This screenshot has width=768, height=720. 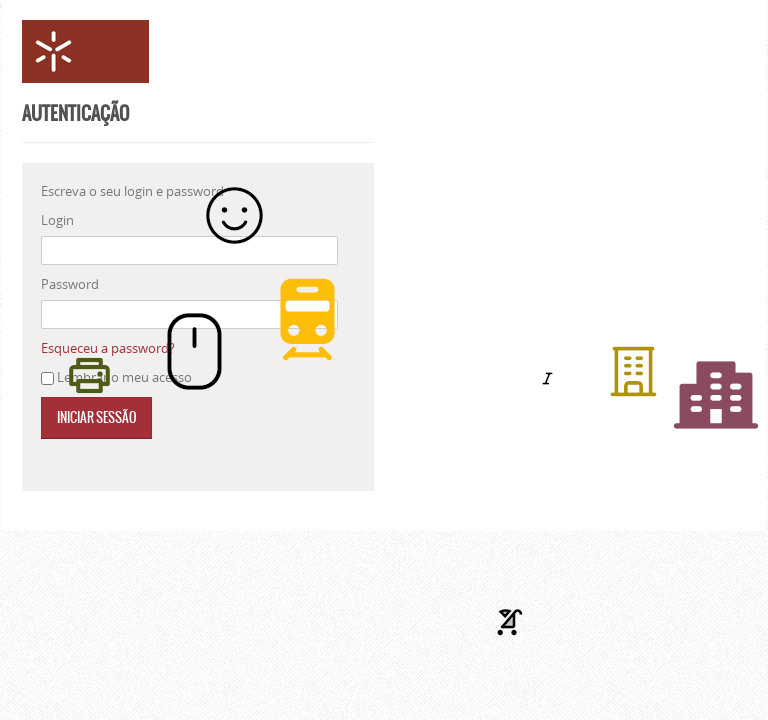 What do you see at coordinates (547, 378) in the screenshot?
I see `apply italic formatting to selected text` at bounding box center [547, 378].